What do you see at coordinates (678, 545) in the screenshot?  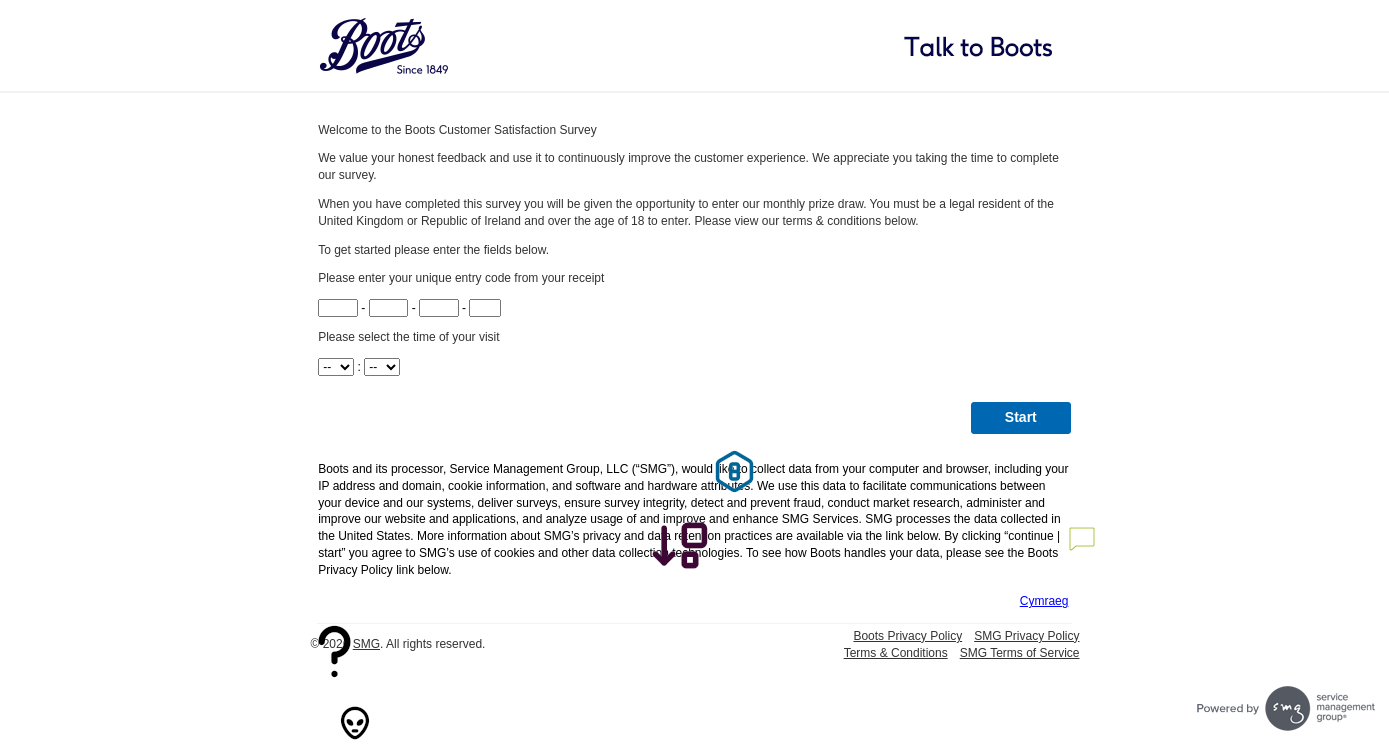 I see `sort items from smallest to largest` at bounding box center [678, 545].